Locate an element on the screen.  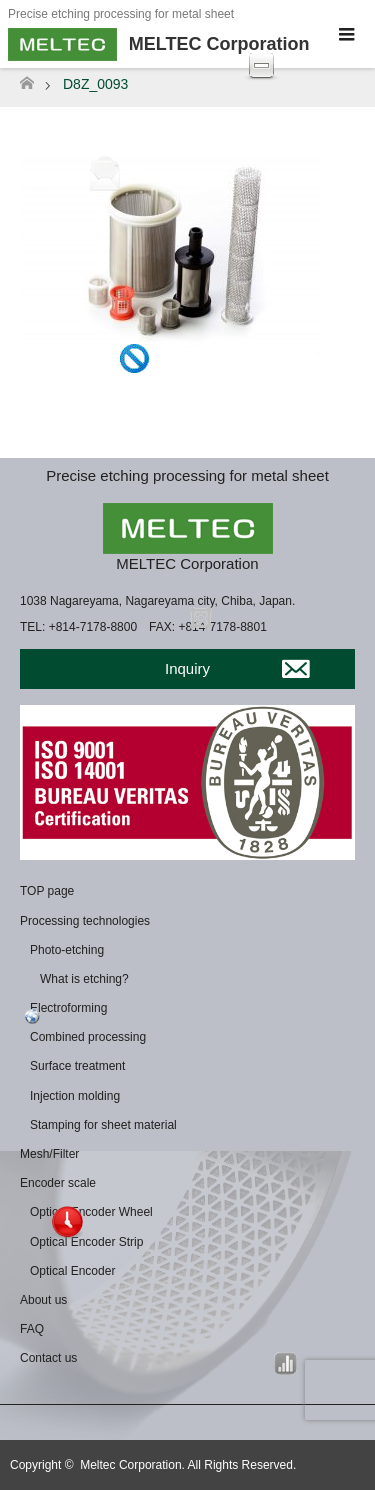
access internet and web applications is located at coordinates (32, 1016).